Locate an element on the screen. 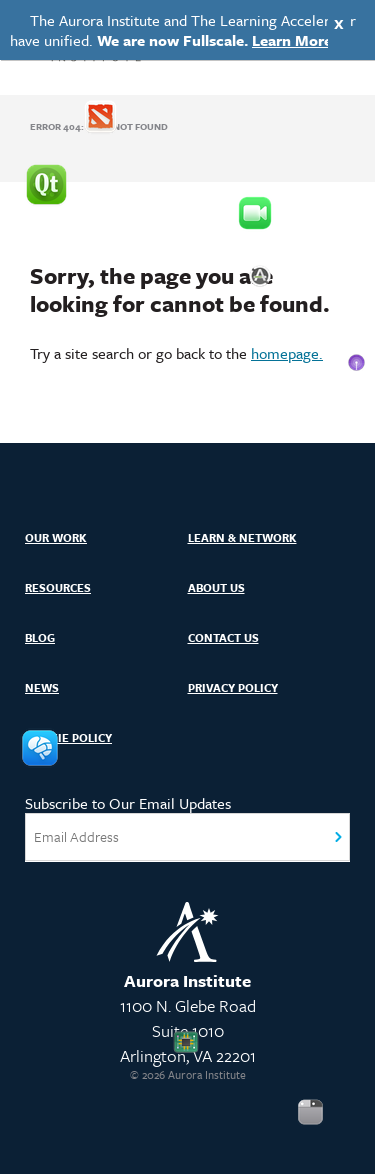  launch Dota 2 game is located at coordinates (100, 116).